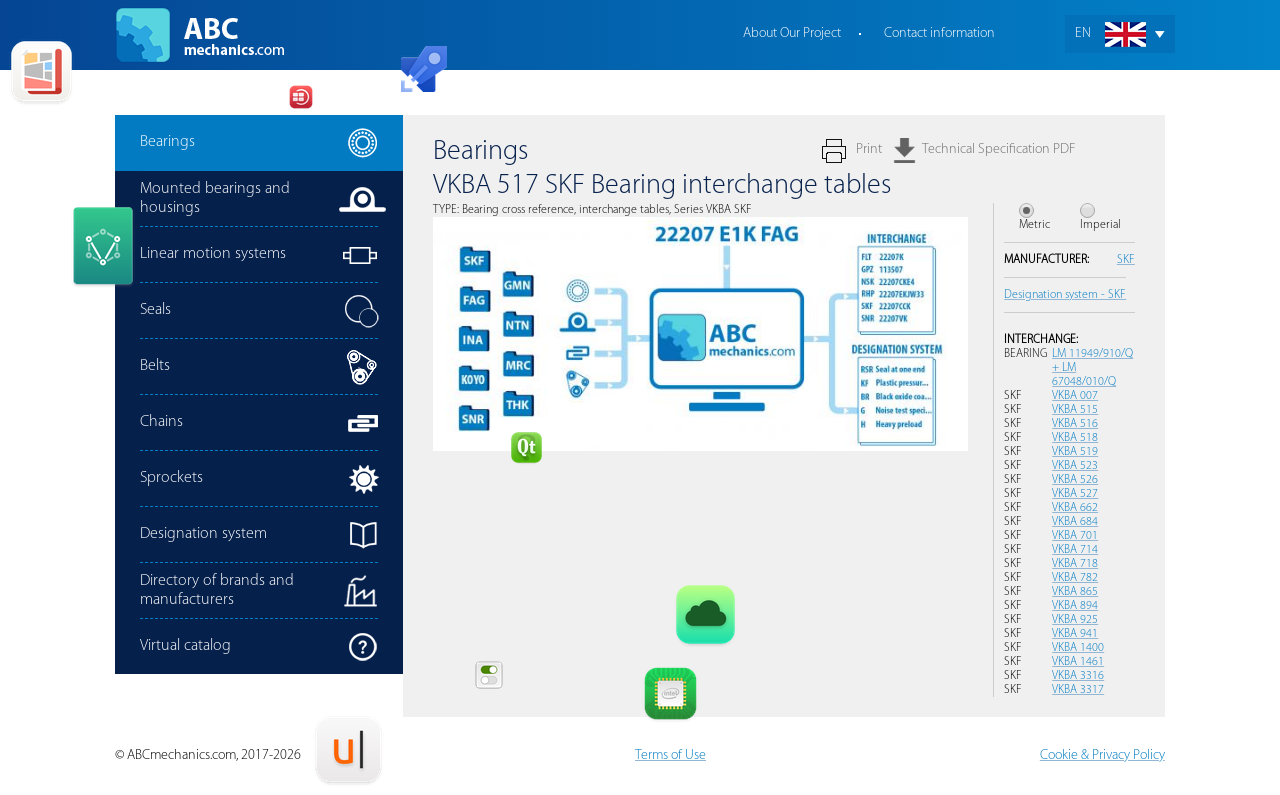 The width and height of the screenshot is (1280, 795). What do you see at coordinates (670, 694) in the screenshot?
I see `firmware file or system software package` at bounding box center [670, 694].